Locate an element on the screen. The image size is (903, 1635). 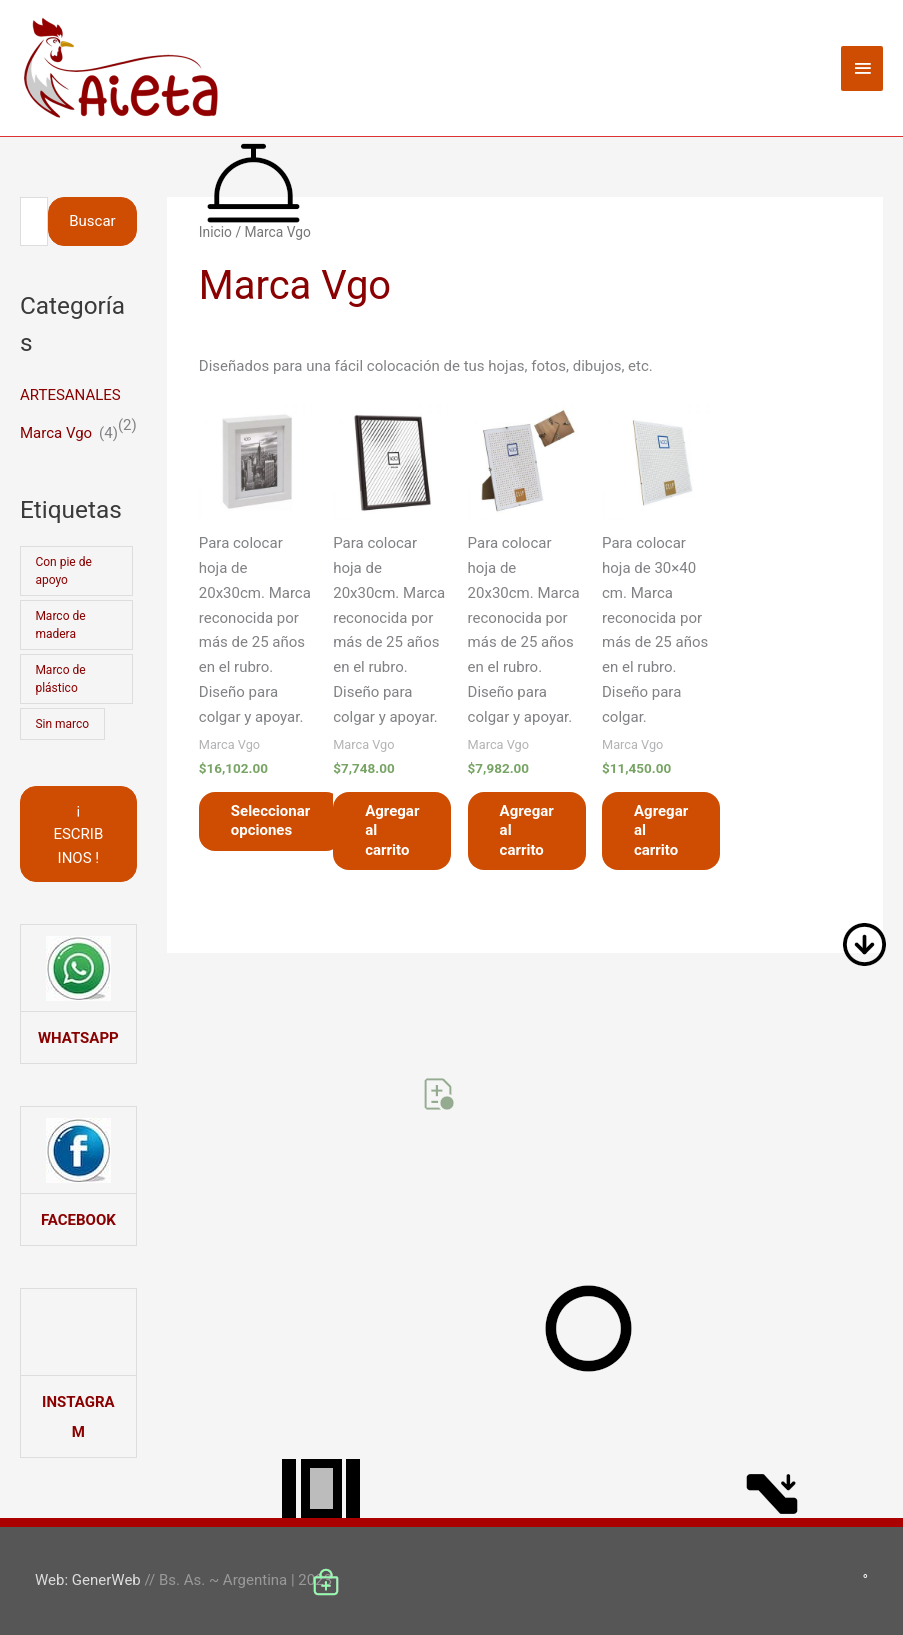
add item to shopping bag is located at coordinates (326, 1582).